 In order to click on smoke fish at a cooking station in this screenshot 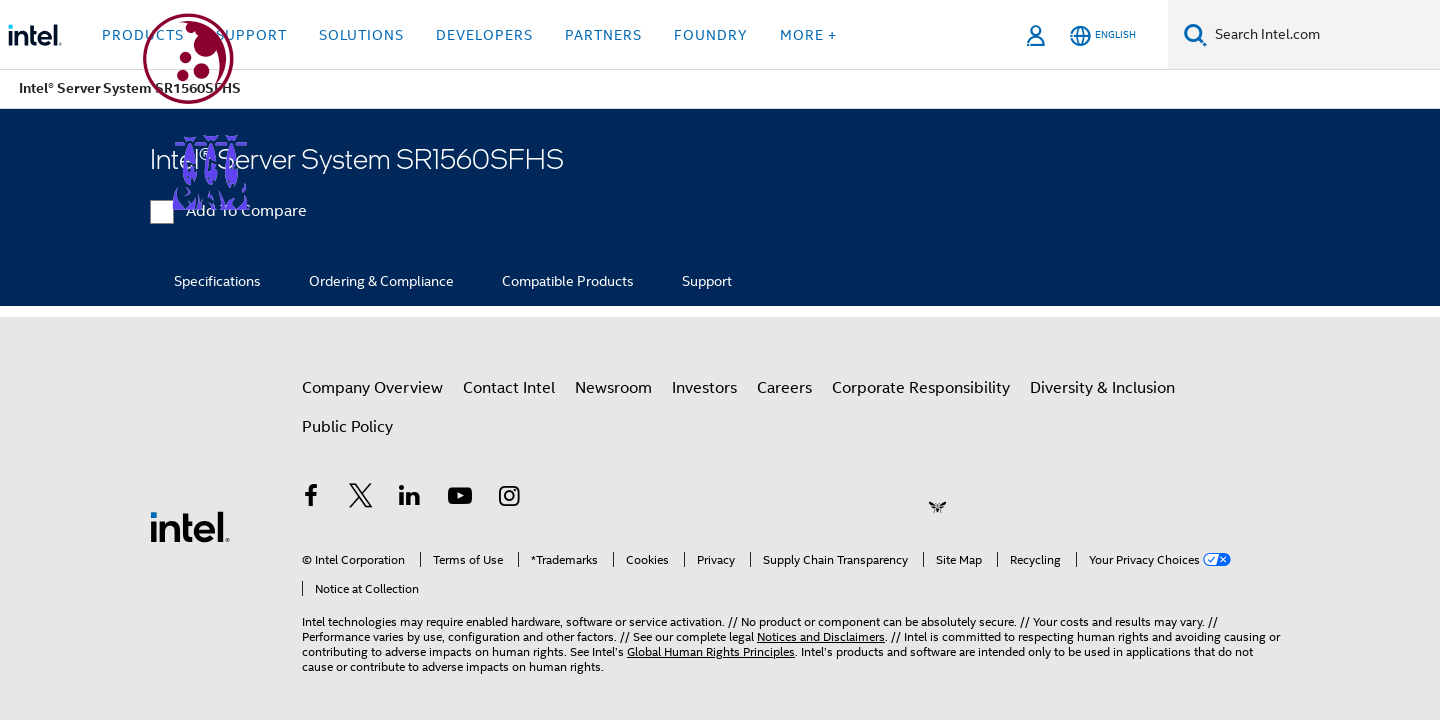, I will do `click(211, 172)`.